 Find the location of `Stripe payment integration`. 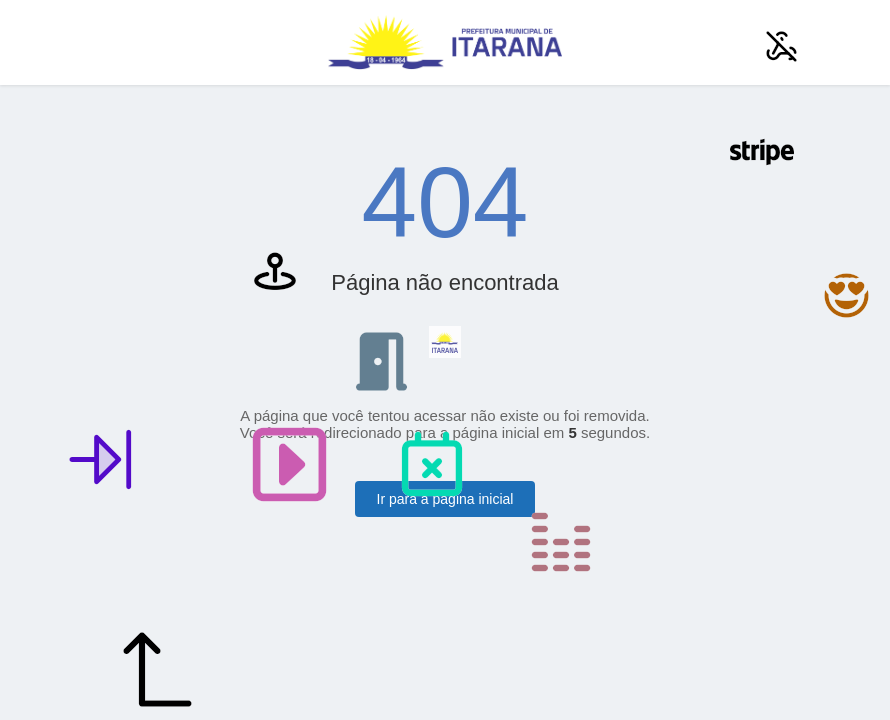

Stripe payment integration is located at coordinates (762, 152).